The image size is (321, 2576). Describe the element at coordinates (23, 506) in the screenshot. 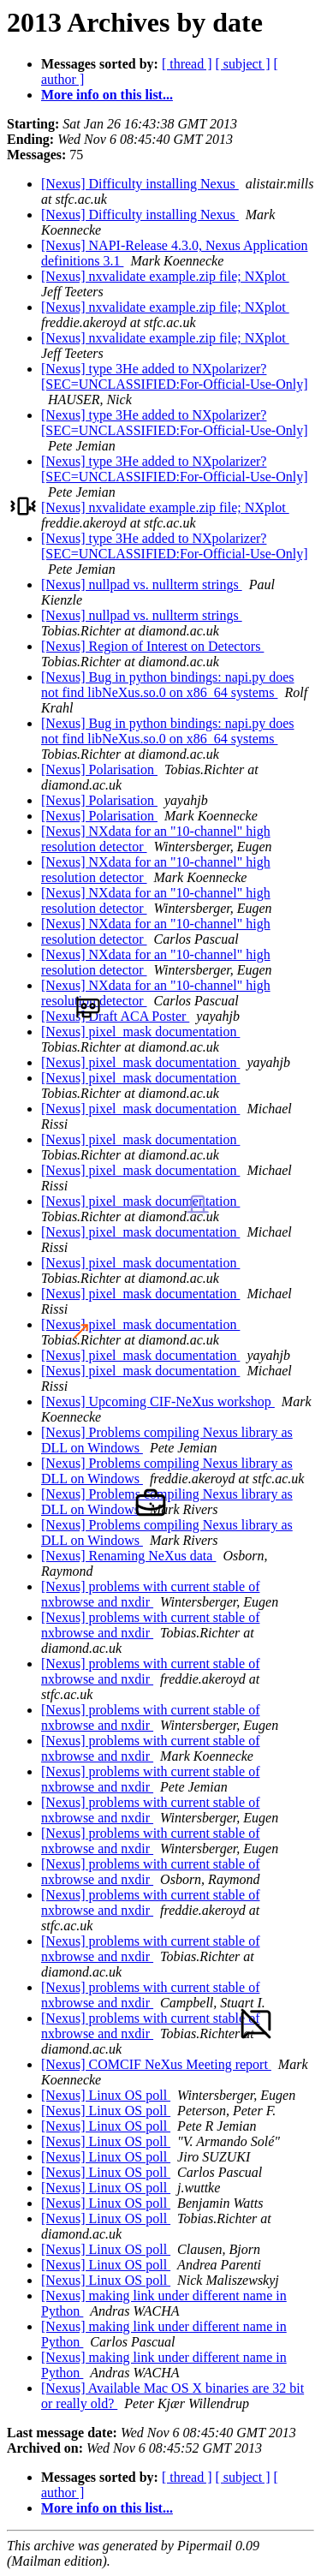

I see `toggle phone vibration mode` at that location.